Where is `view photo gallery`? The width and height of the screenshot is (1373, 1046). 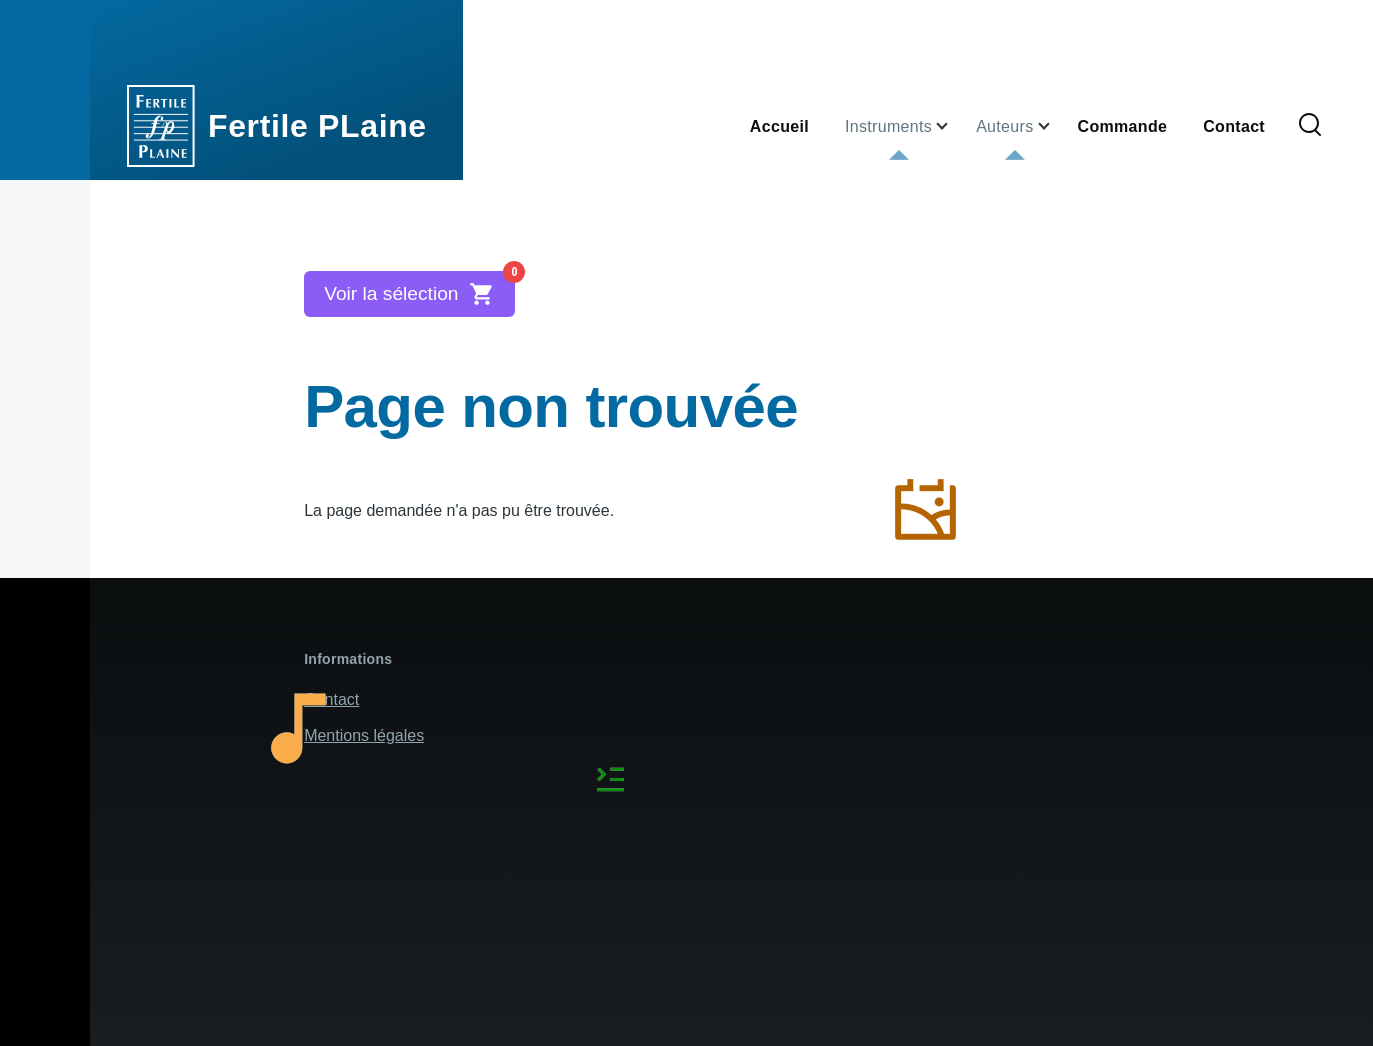 view photo gallery is located at coordinates (925, 512).